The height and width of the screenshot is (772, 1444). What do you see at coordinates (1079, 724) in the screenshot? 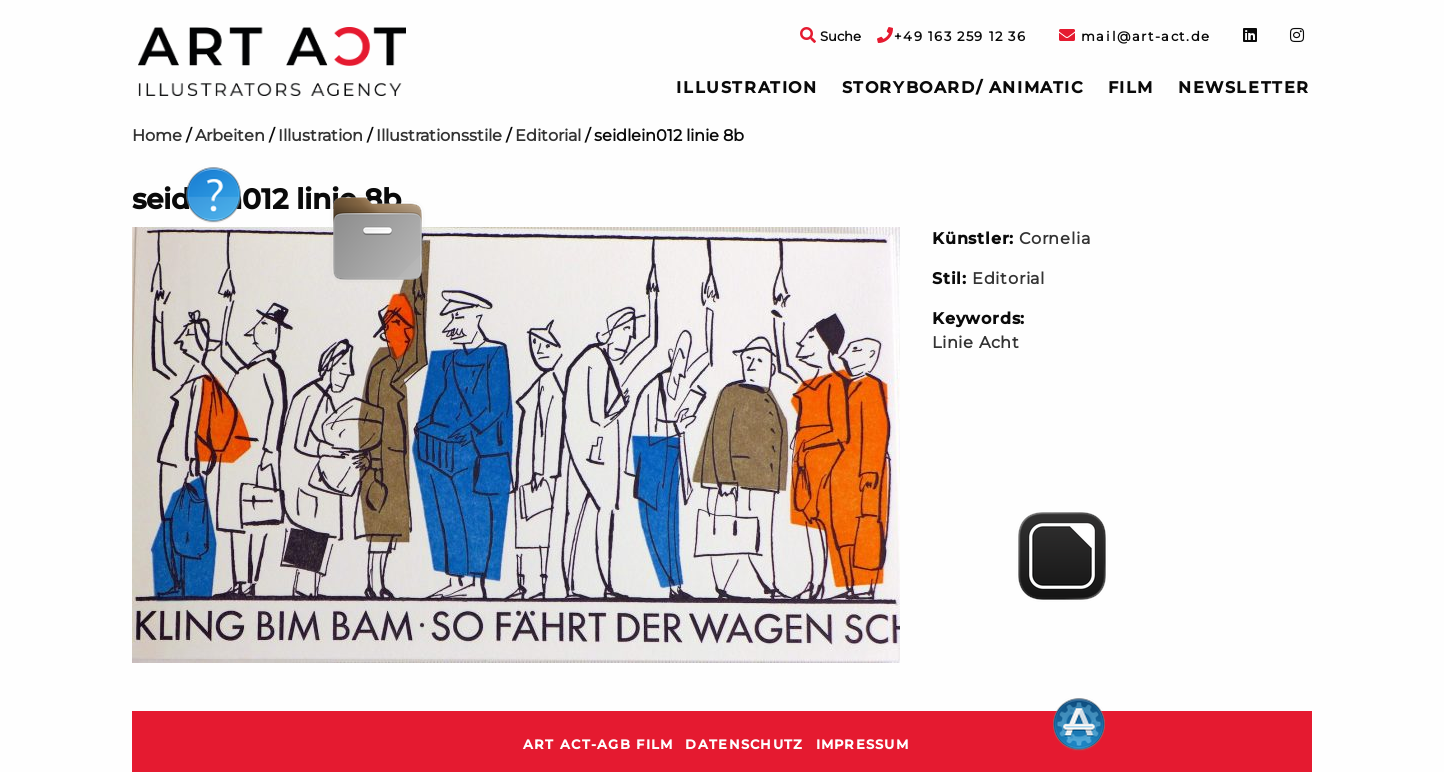
I see `open software properties or driver settings` at bounding box center [1079, 724].